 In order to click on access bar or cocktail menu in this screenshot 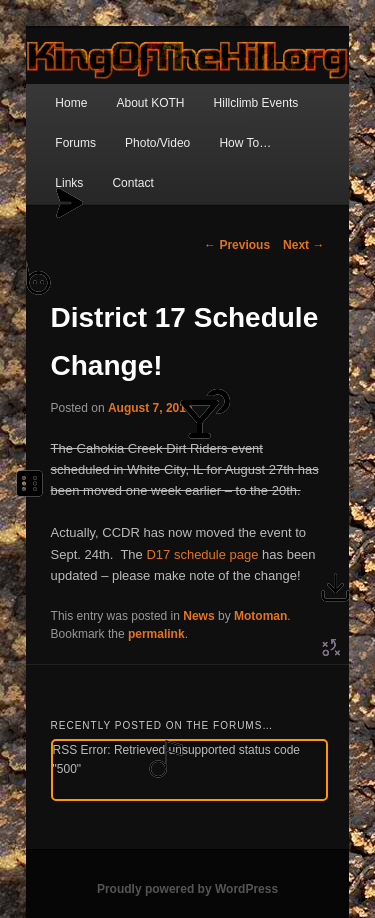, I will do `click(202, 416)`.